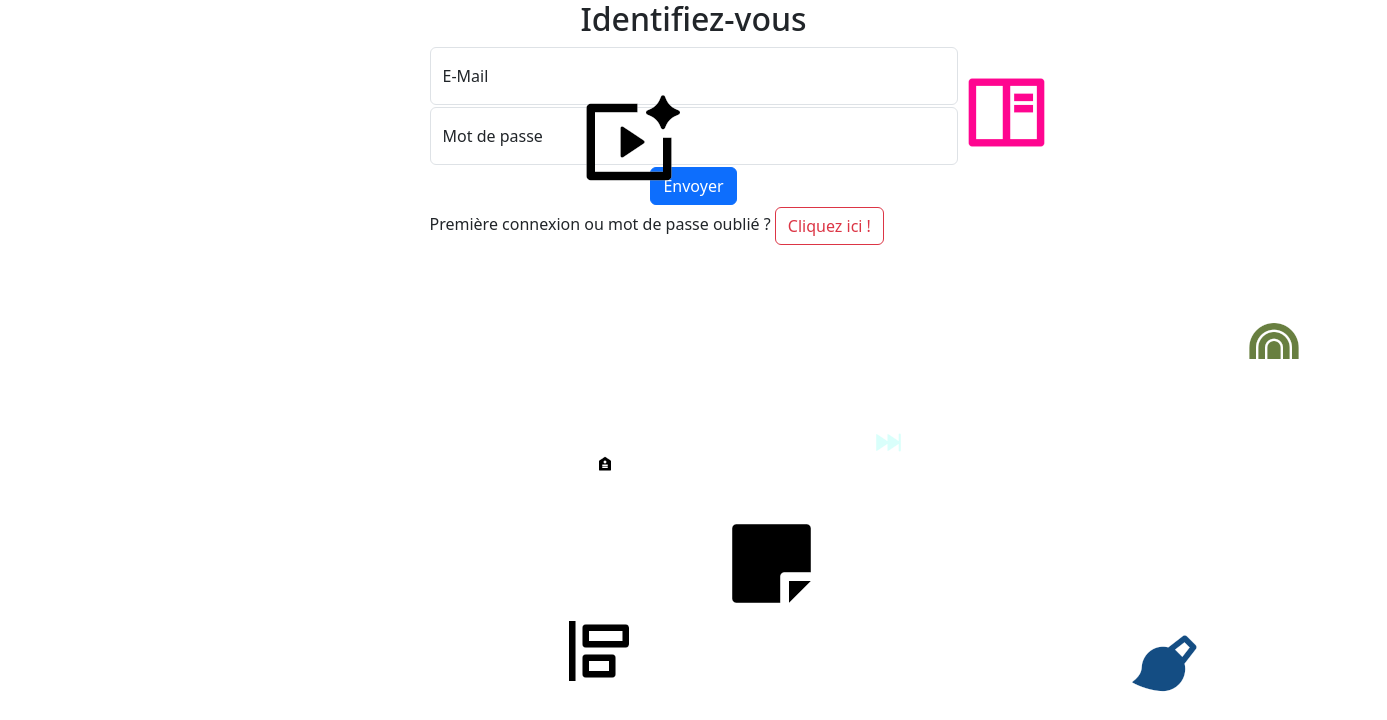 This screenshot has height=720, width=1387. I want to click on view product pricing or deals, so click(605, 464).